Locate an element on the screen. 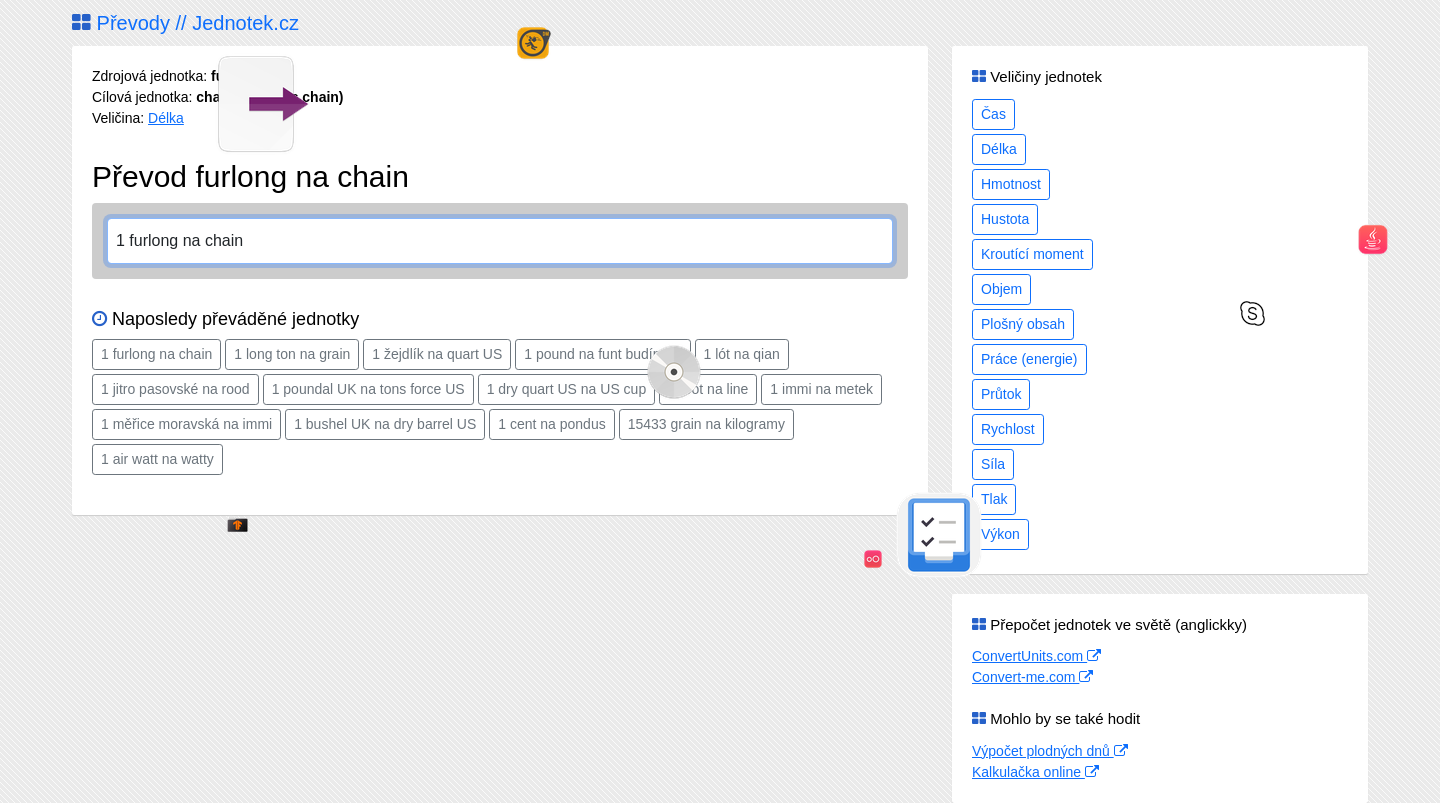 The width and height of the screenshot is (1440, 803). open skype app is located at coordinates (1252, 313).